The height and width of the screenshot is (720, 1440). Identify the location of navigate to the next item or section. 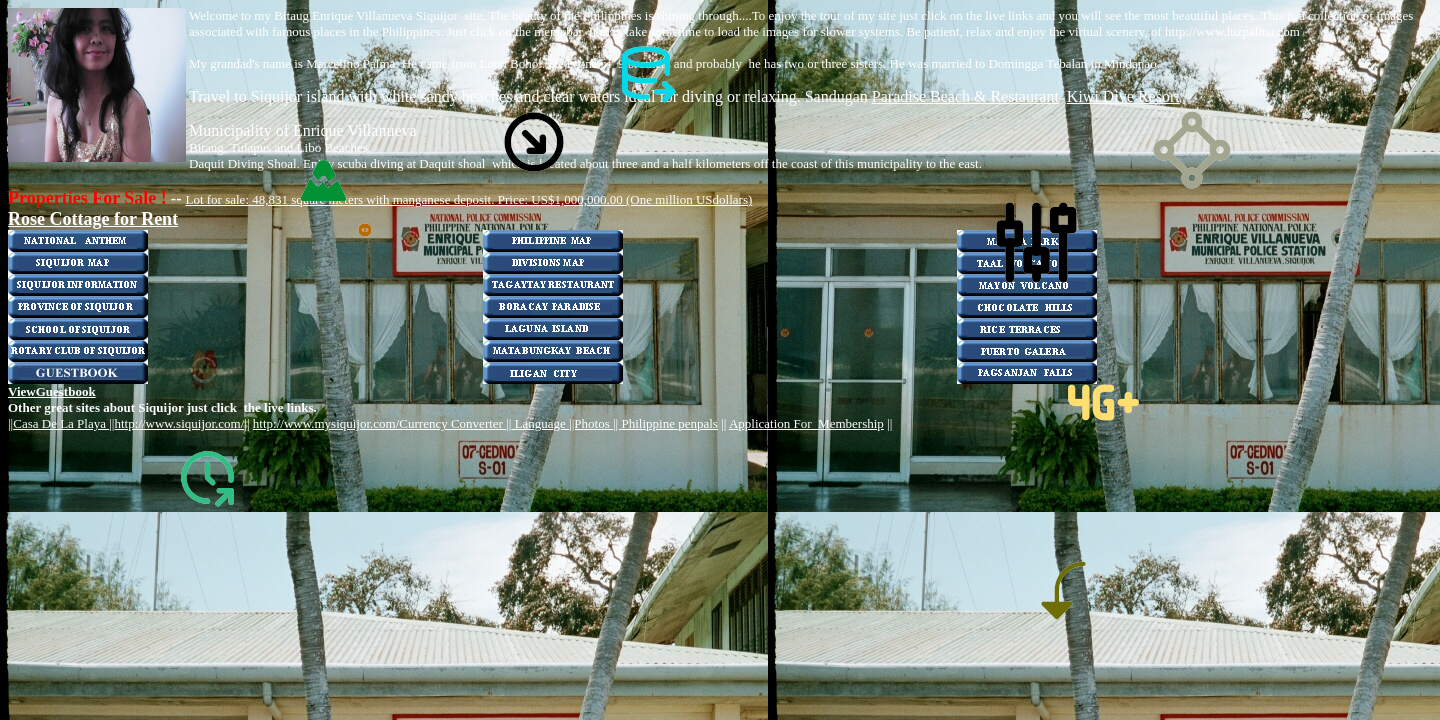
(534, 142).